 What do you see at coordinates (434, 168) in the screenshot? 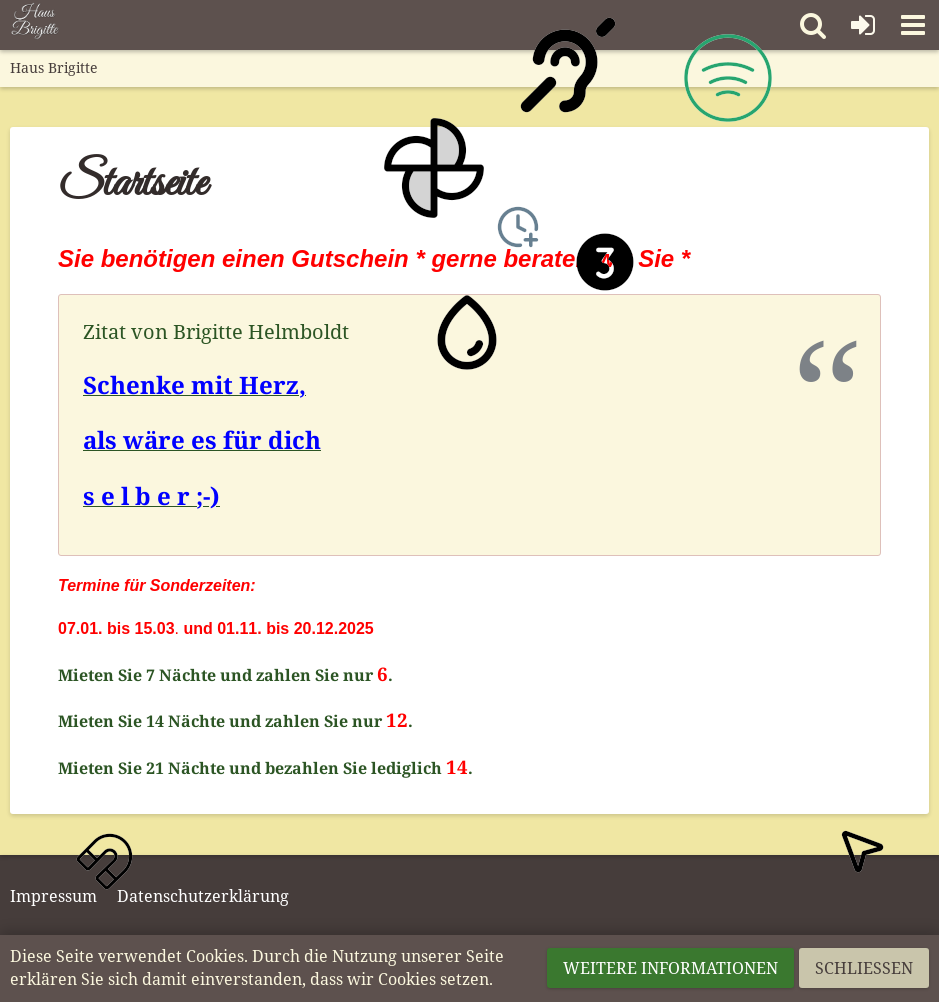
I see `open google photos` at bounding box center [434, 168].